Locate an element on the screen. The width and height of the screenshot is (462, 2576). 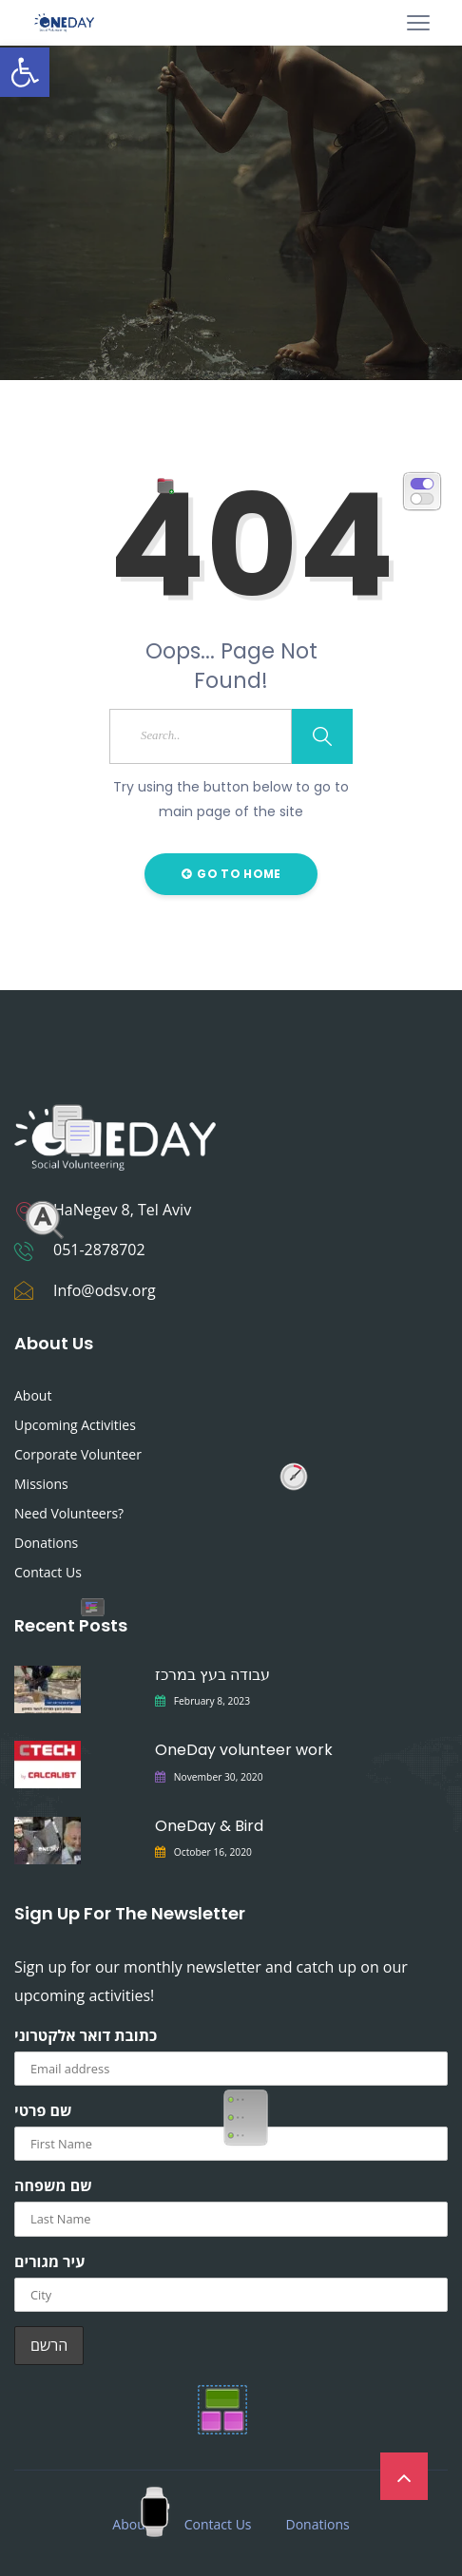
access network server settings is located at coordinates (245, 2117).